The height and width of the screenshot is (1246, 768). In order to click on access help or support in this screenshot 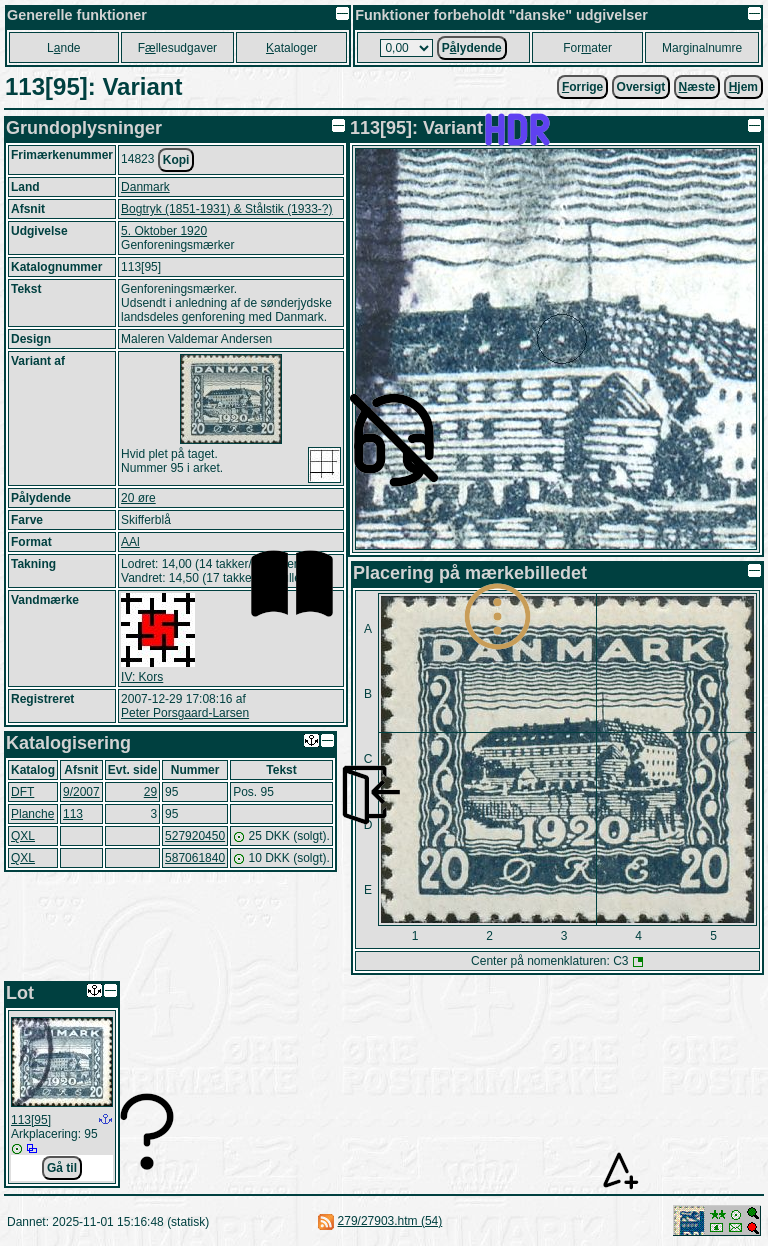, I will do `click(147, 1130)`.